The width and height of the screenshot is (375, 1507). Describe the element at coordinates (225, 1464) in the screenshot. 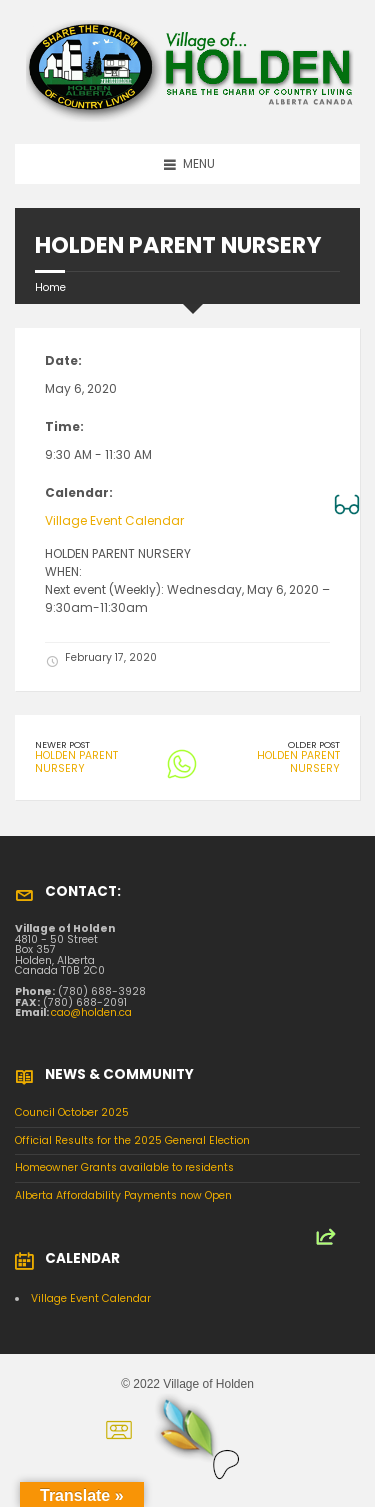

I see `link to patreon profile or page` at that location.